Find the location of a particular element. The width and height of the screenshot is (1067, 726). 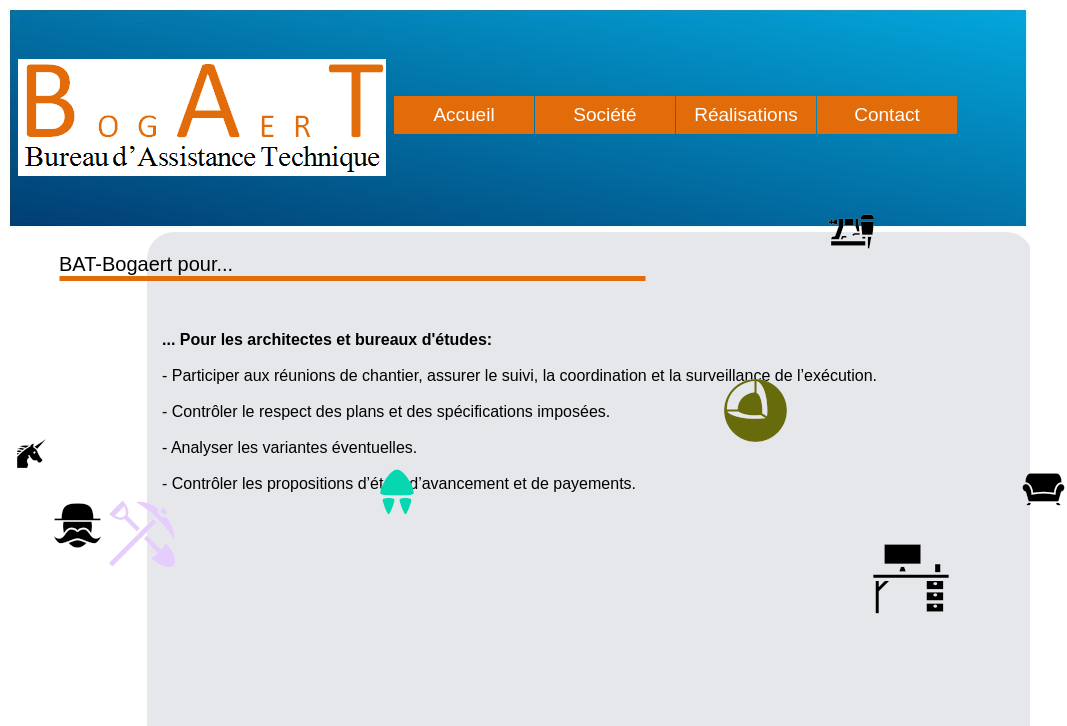

dig-dug game icon is located at coordinates (142, 534).